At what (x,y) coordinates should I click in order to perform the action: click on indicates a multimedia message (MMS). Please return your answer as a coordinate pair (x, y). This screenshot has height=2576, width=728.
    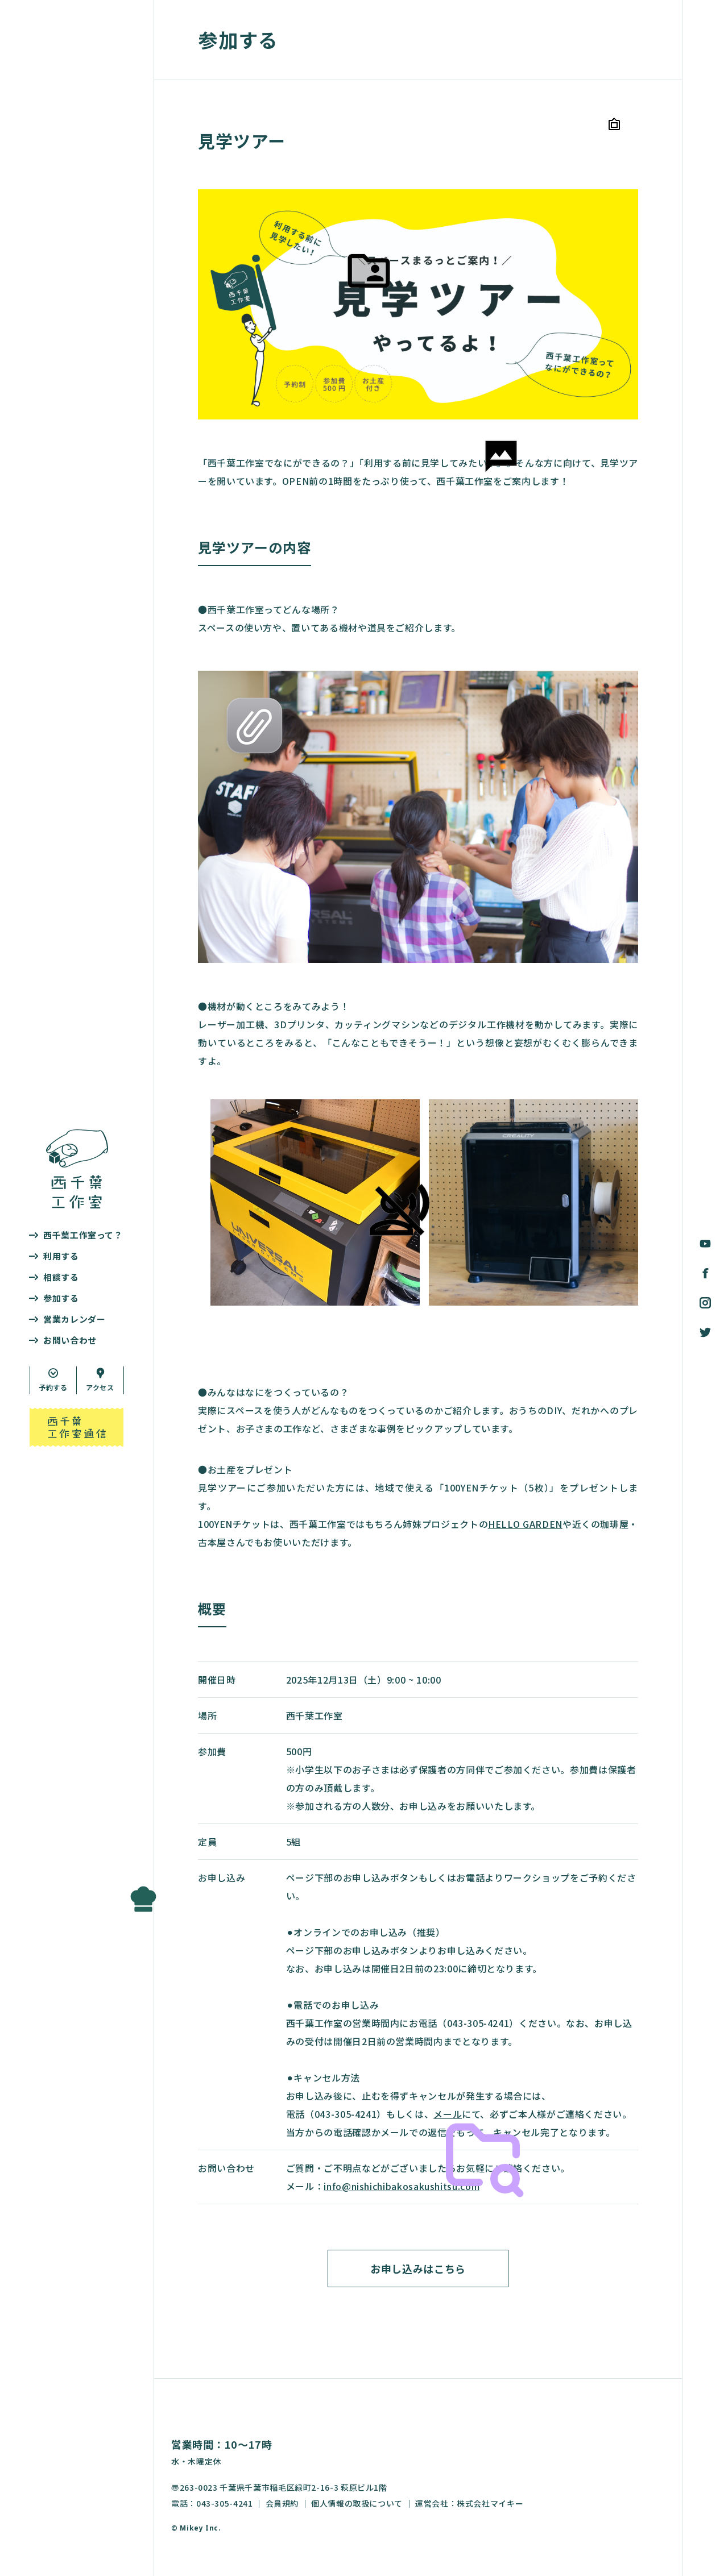
    Looking at the image, I should click on (501, 456).